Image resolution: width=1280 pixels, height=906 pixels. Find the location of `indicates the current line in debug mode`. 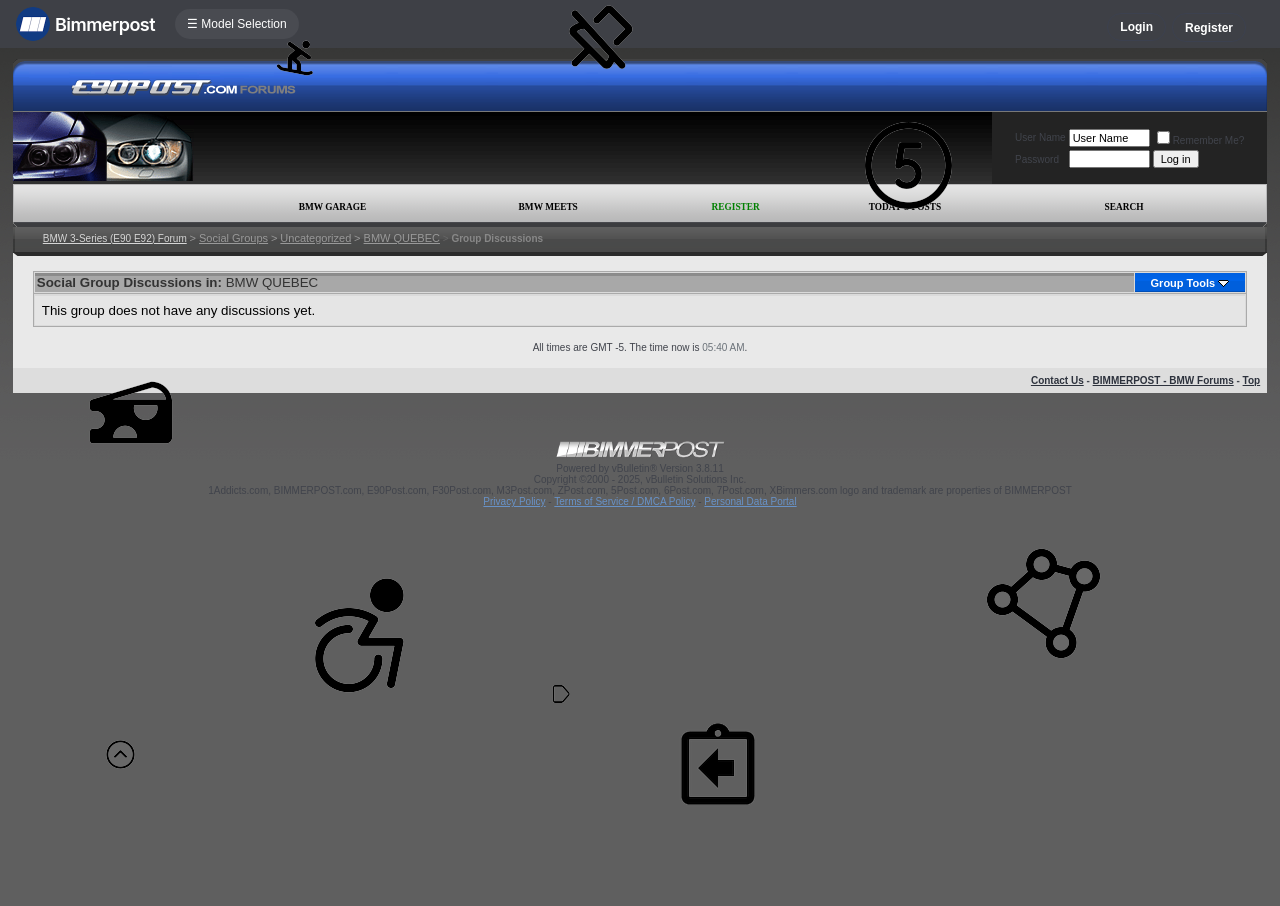

indicates the current line in debug mode is located at coordinates (560, 694).